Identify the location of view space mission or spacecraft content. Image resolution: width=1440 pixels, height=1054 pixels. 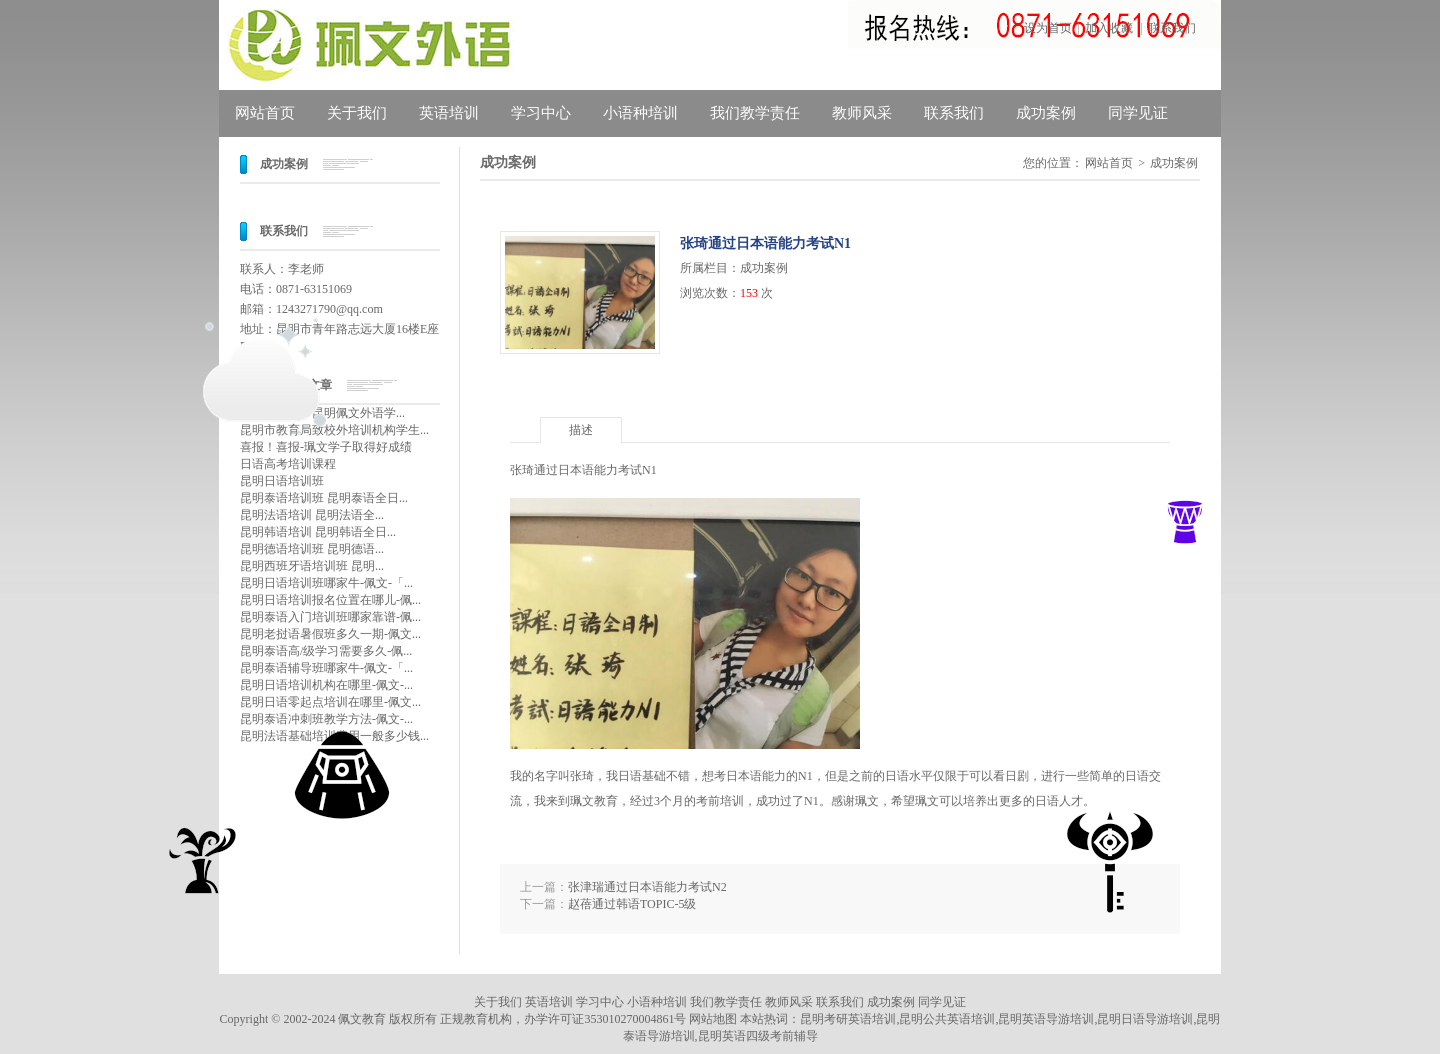
(342, 775).